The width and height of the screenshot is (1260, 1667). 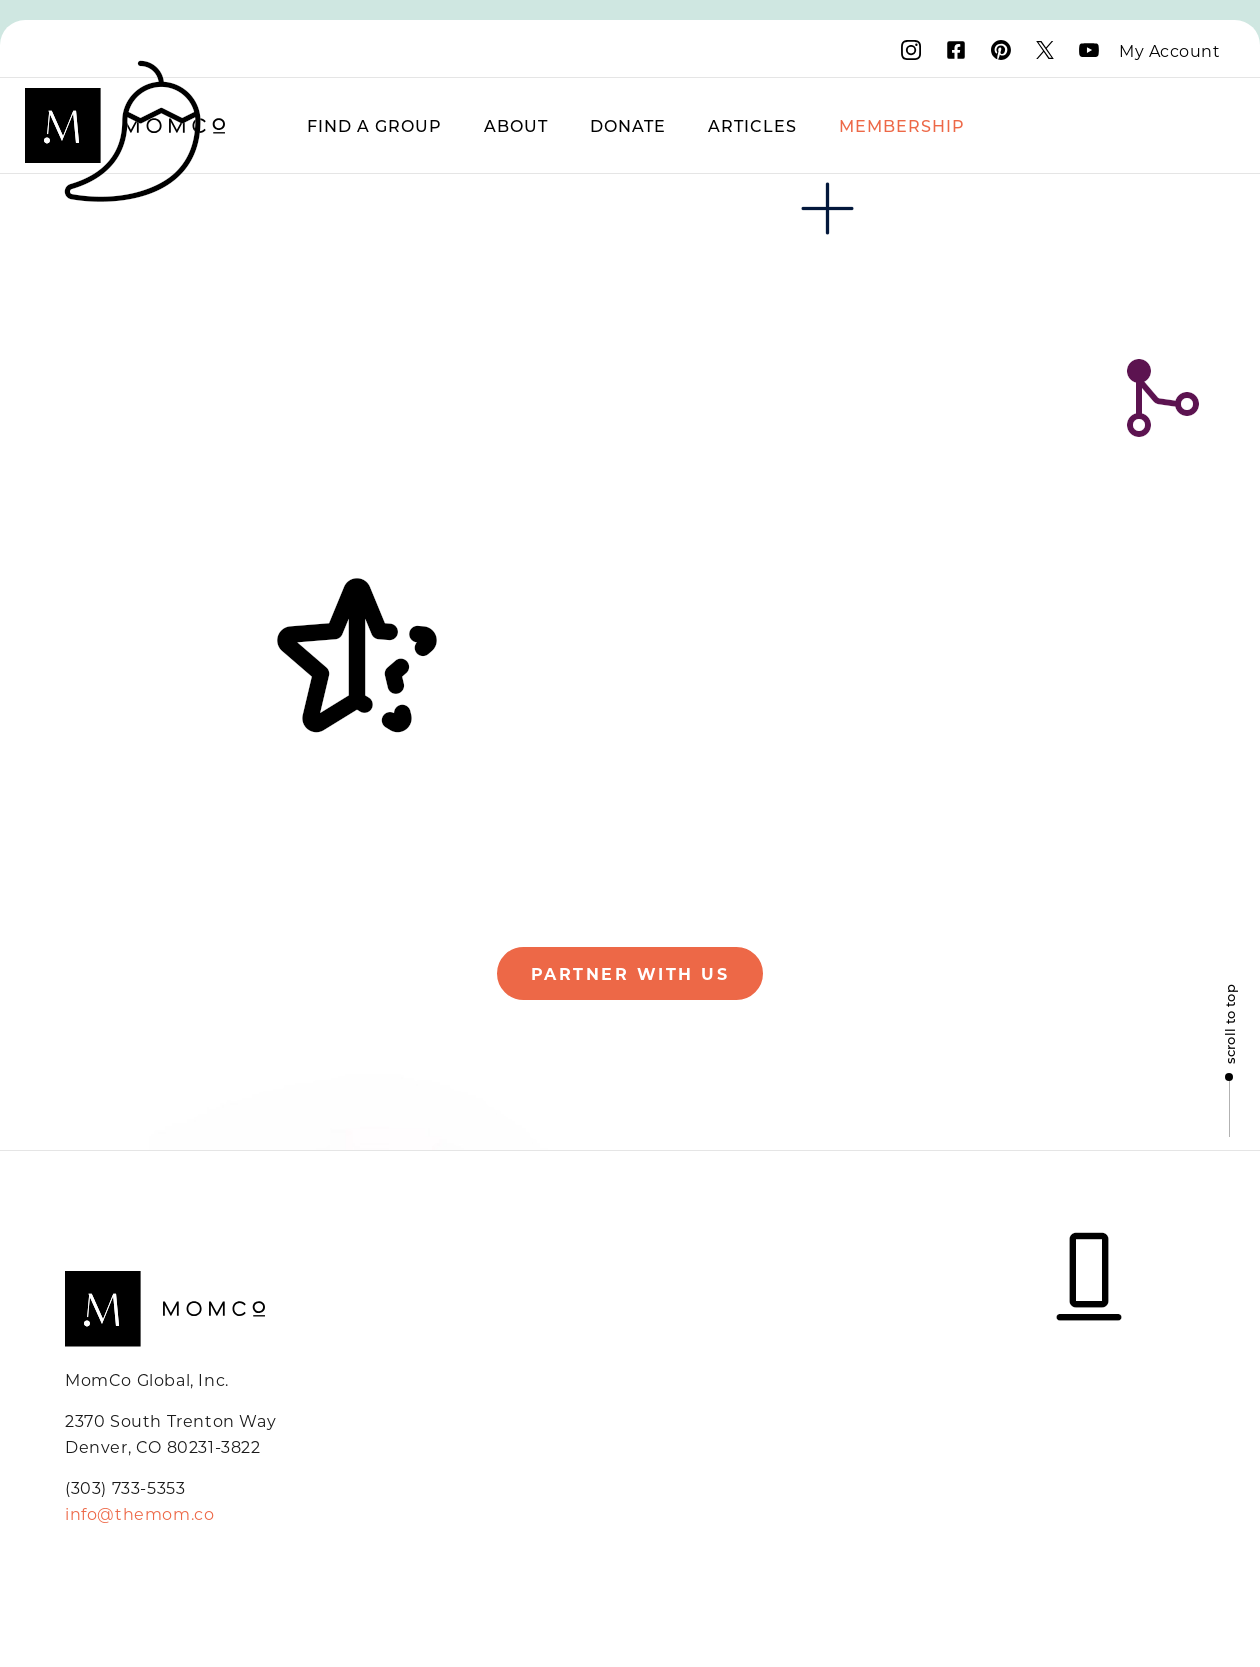 I want to click on align object to bottom edge, so click(x=1089, y=1275).